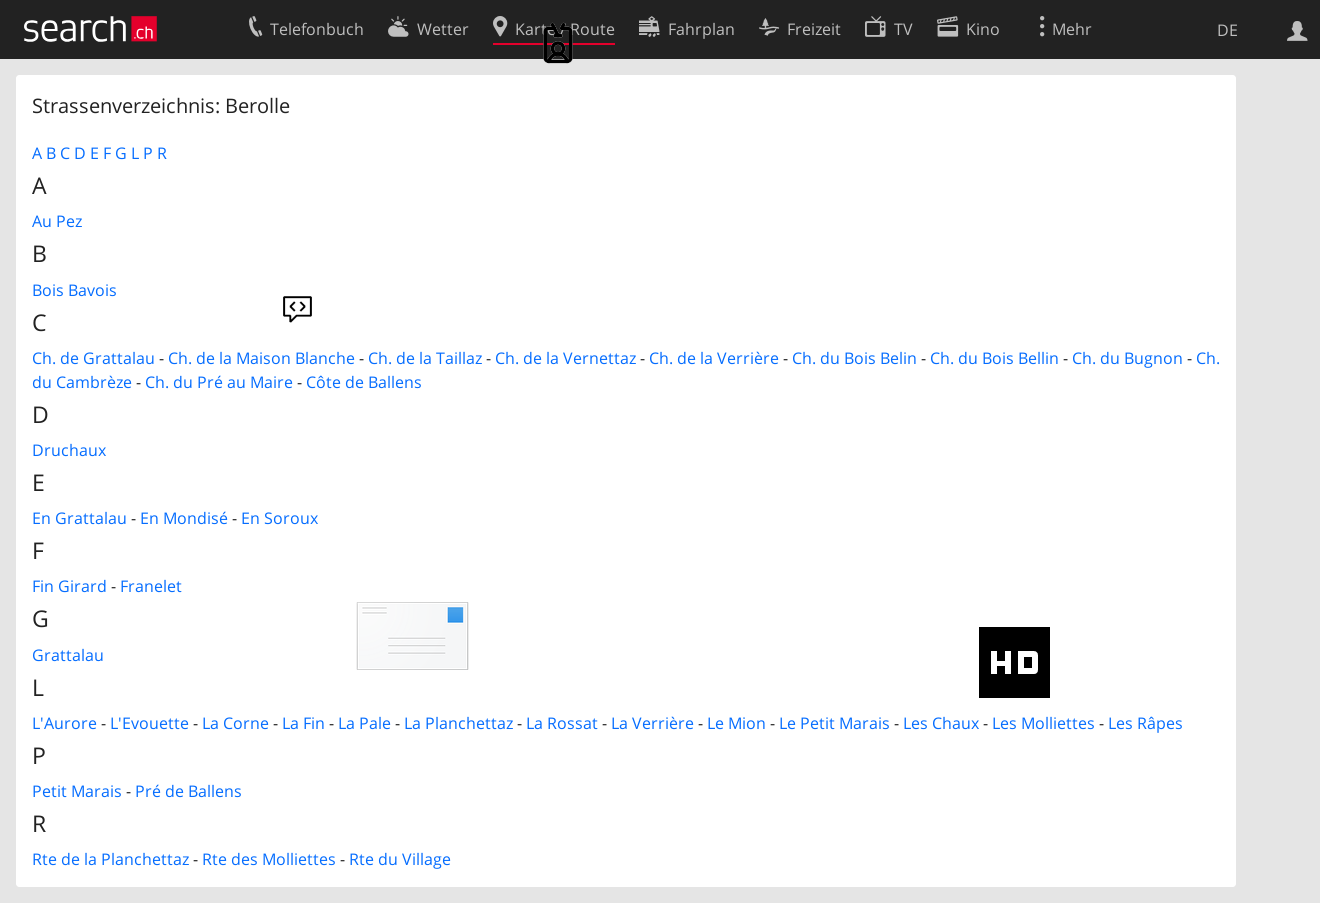 The width and height of the screenshot is (1320, 903). Describe the element at coordinates (412, 636) in the screenshot. I see `open your email inbox` at that location.